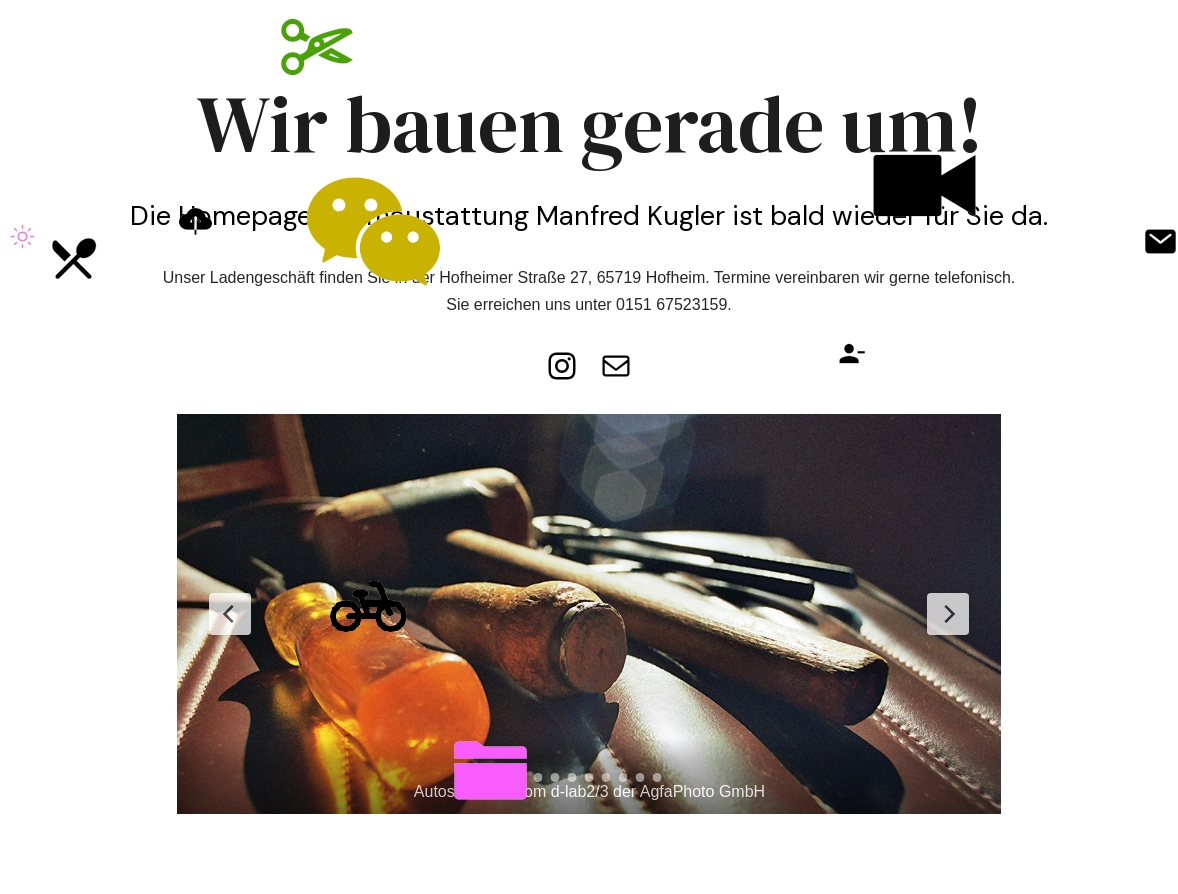  Describe the element at coordinates (368, 606) in the screenshot. I see `view nearby bike routes or cycling directions` at that location.